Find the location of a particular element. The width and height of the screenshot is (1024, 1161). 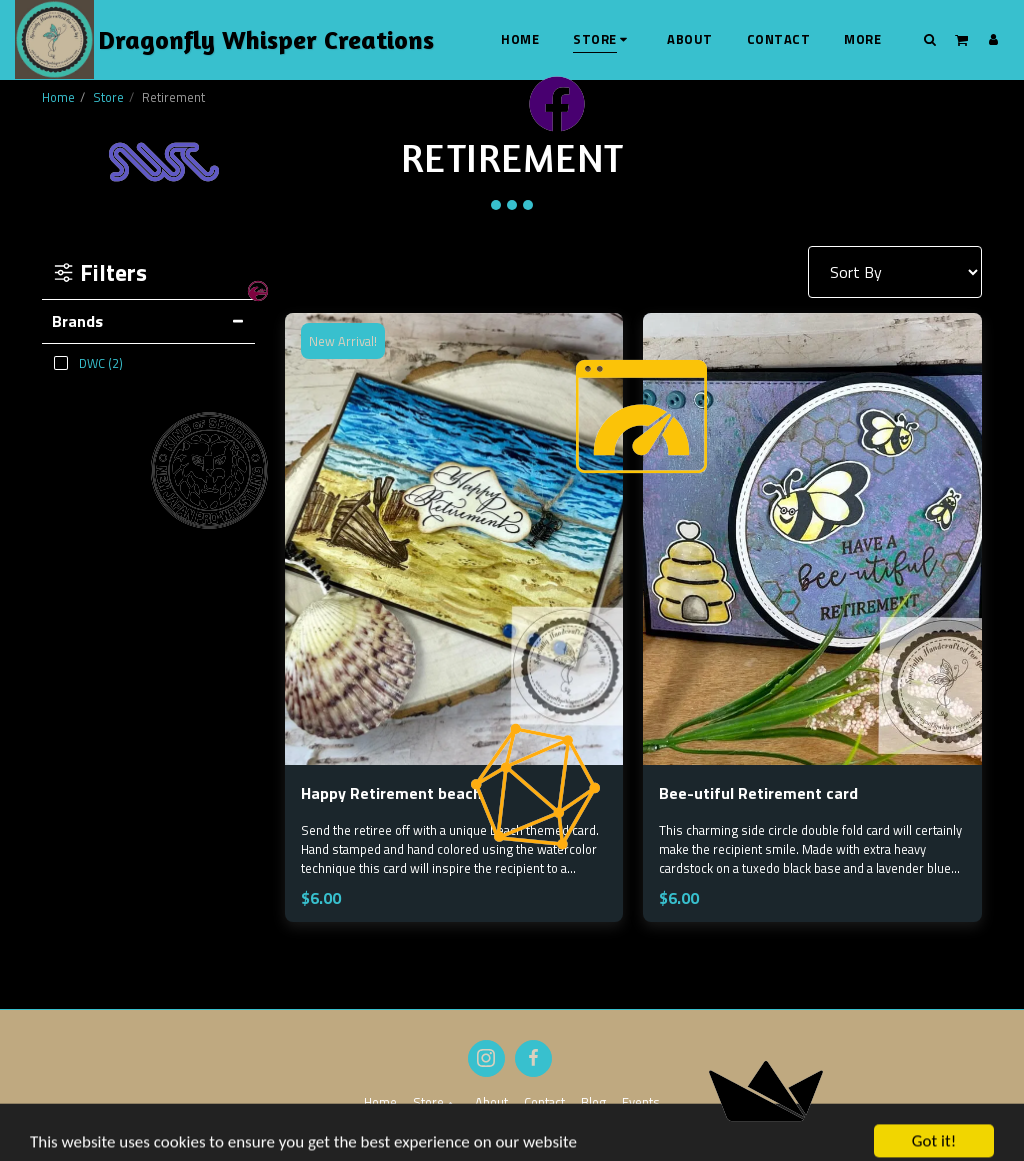

ONNX (Open Neural Network Exchange) logo is located at coordinates (535, 786).